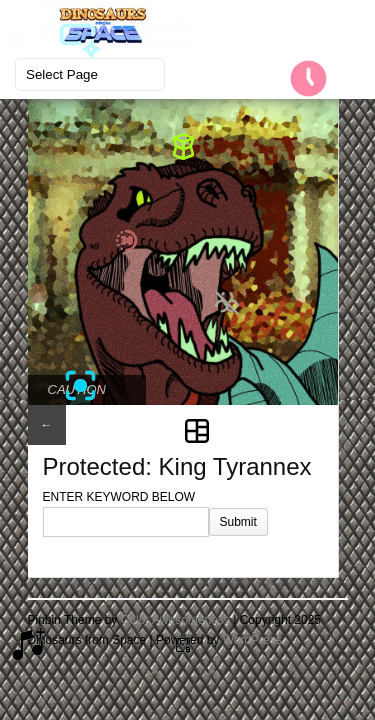  What do you see at coordinates (80, 385) in the screenshot?
I see `capture a photo or screenshot` at bounding box center [80, 385].